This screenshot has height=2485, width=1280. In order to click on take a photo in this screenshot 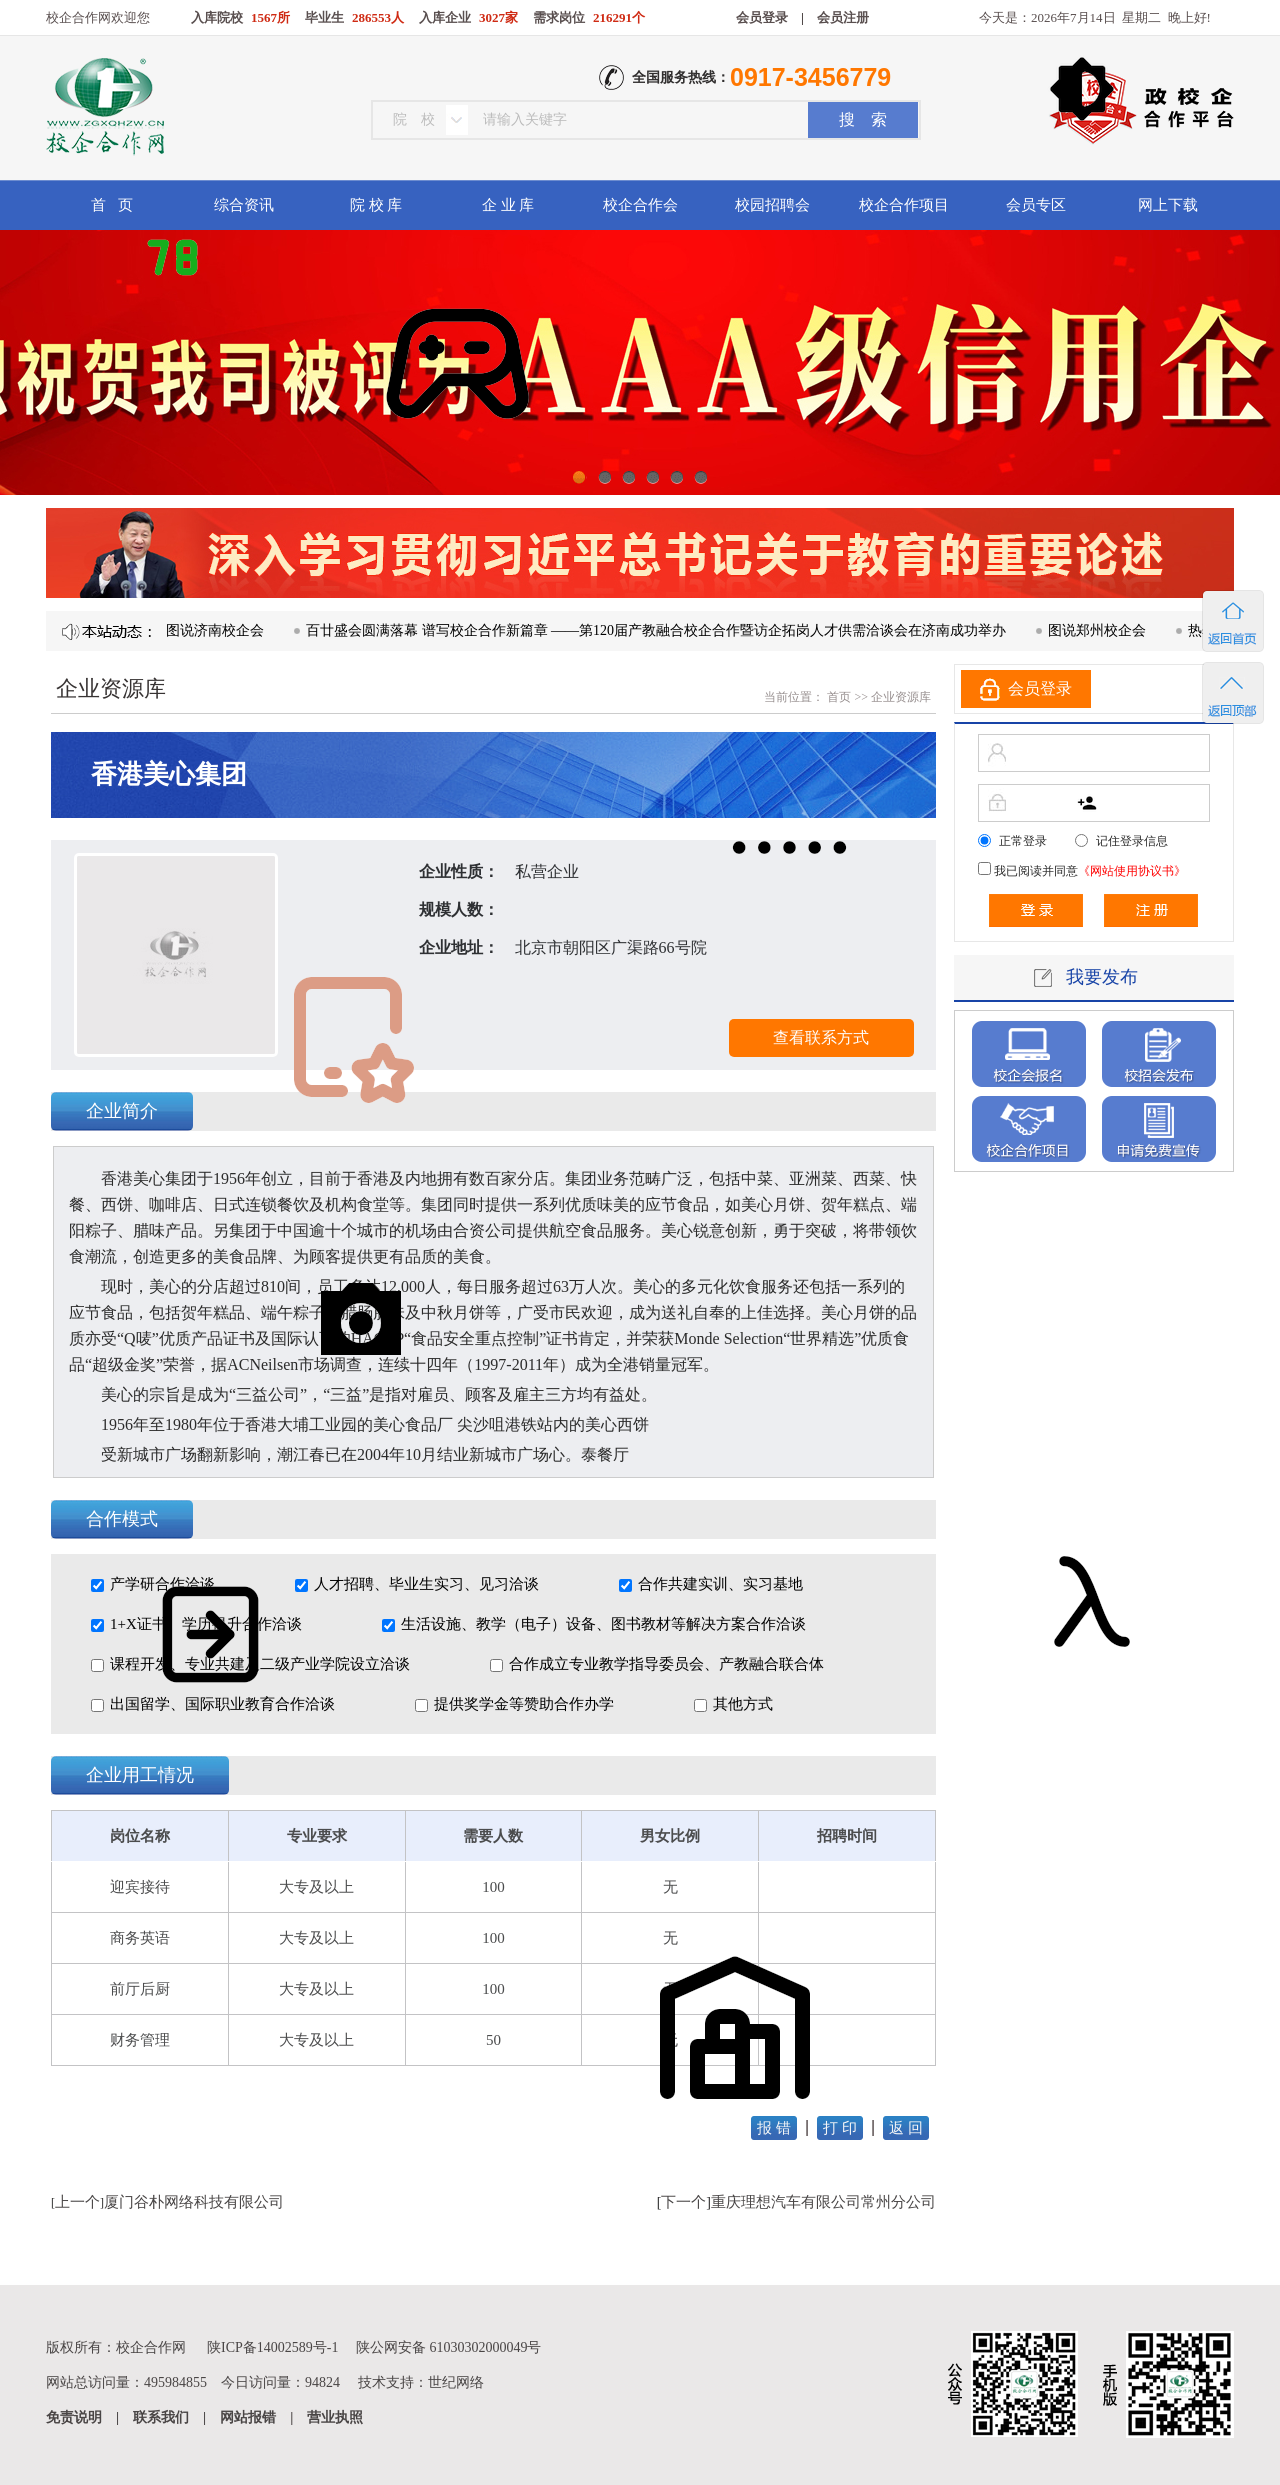, I will do `click(361, 1323)`.